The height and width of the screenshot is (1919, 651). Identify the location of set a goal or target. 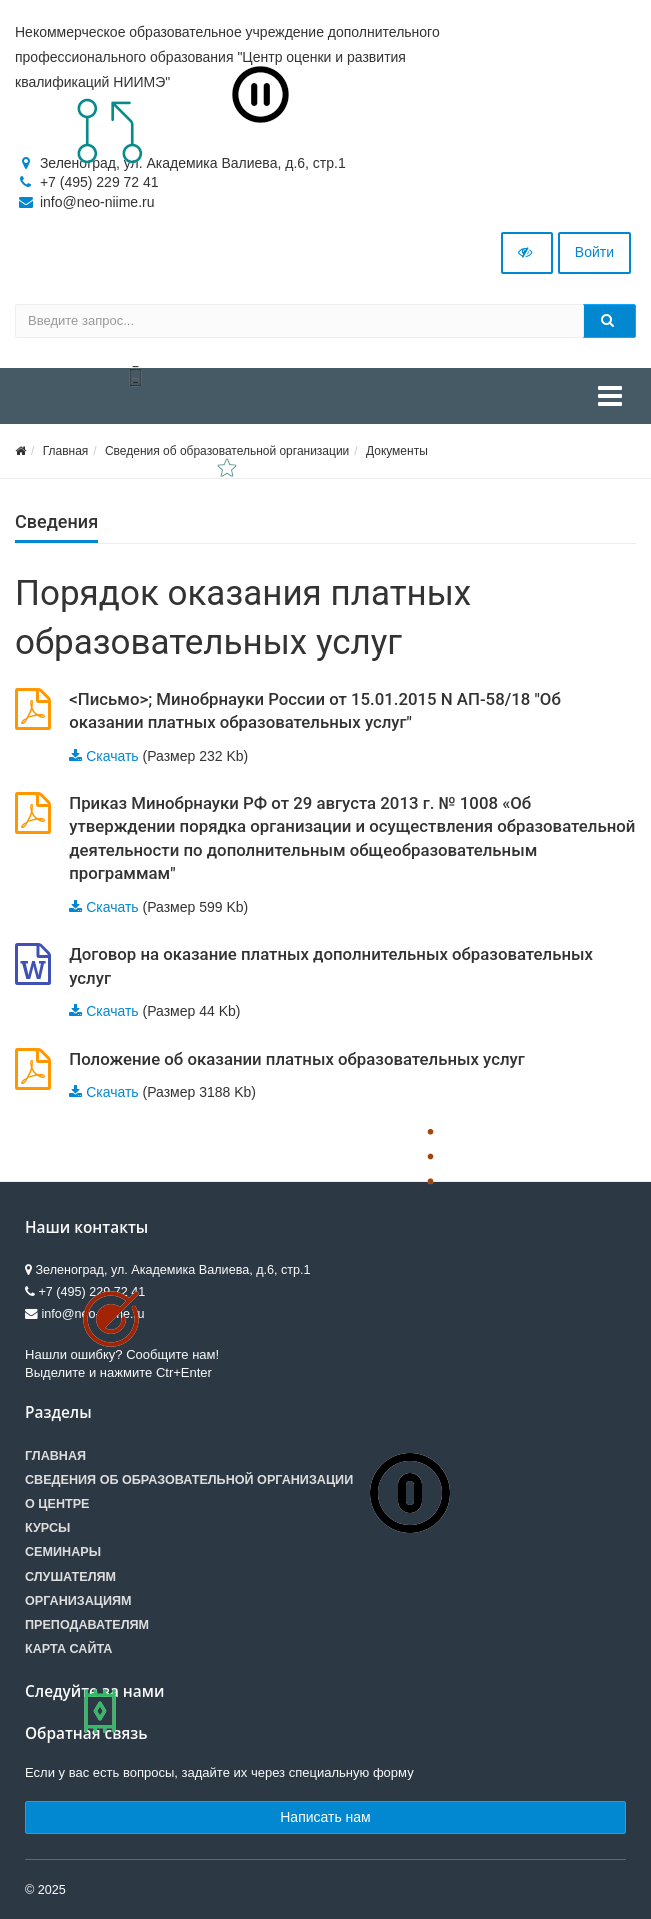
(111, 1319).